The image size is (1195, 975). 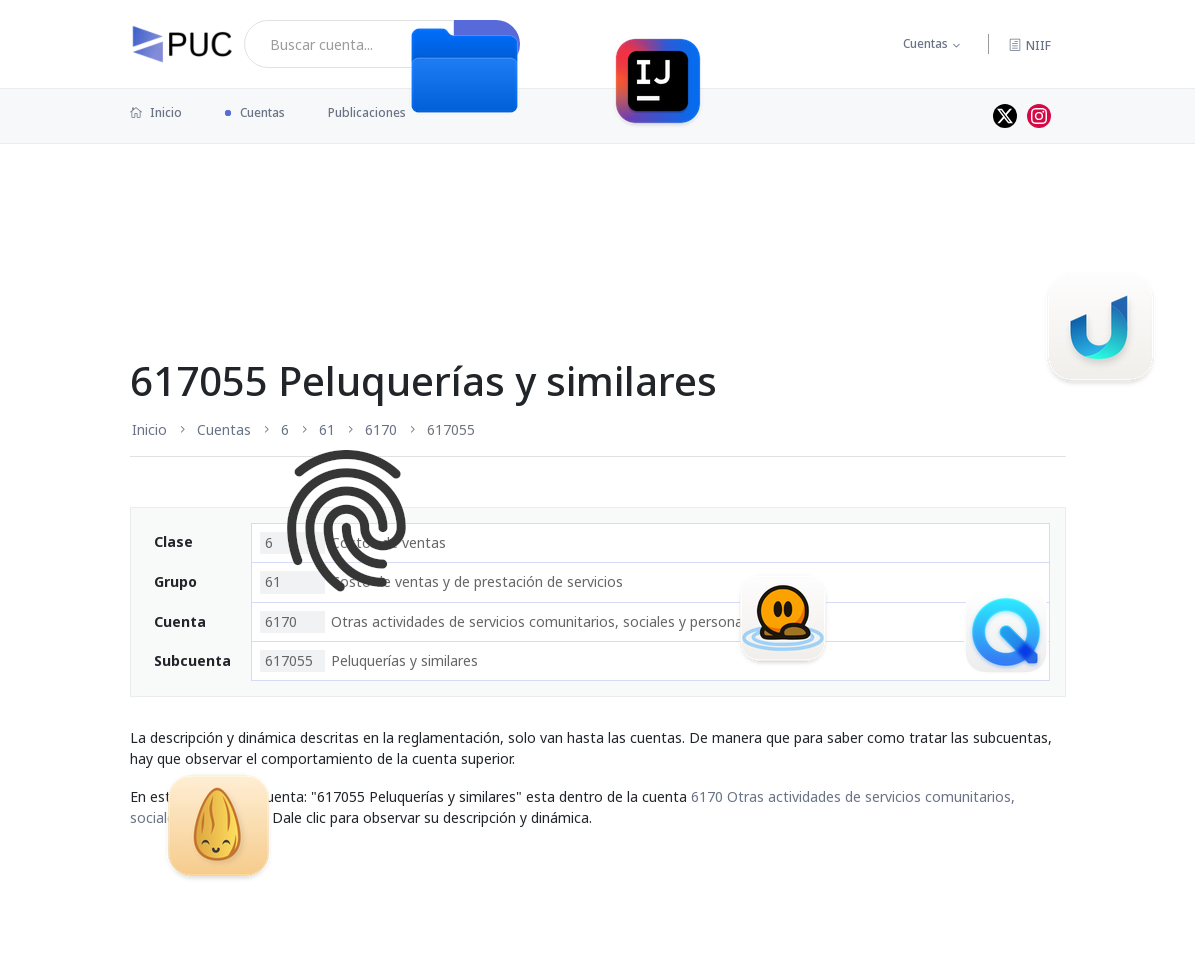 I want to click on open SMPlayer media player, so click(x=1006, y=632).